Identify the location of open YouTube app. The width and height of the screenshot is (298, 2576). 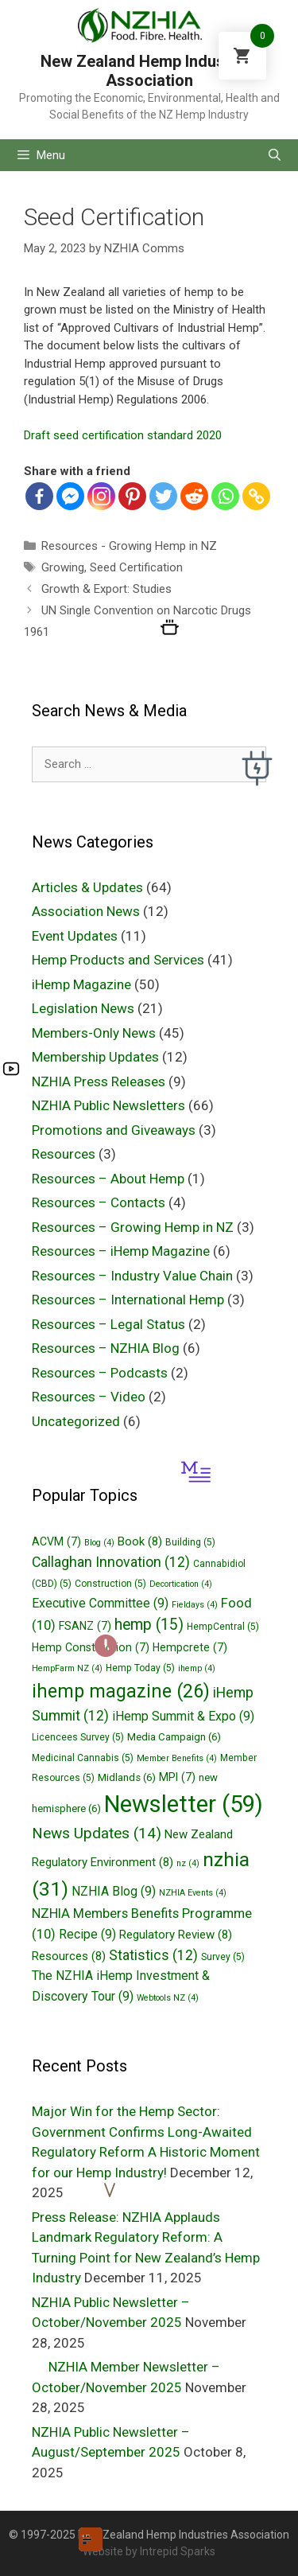
(11, 1069).